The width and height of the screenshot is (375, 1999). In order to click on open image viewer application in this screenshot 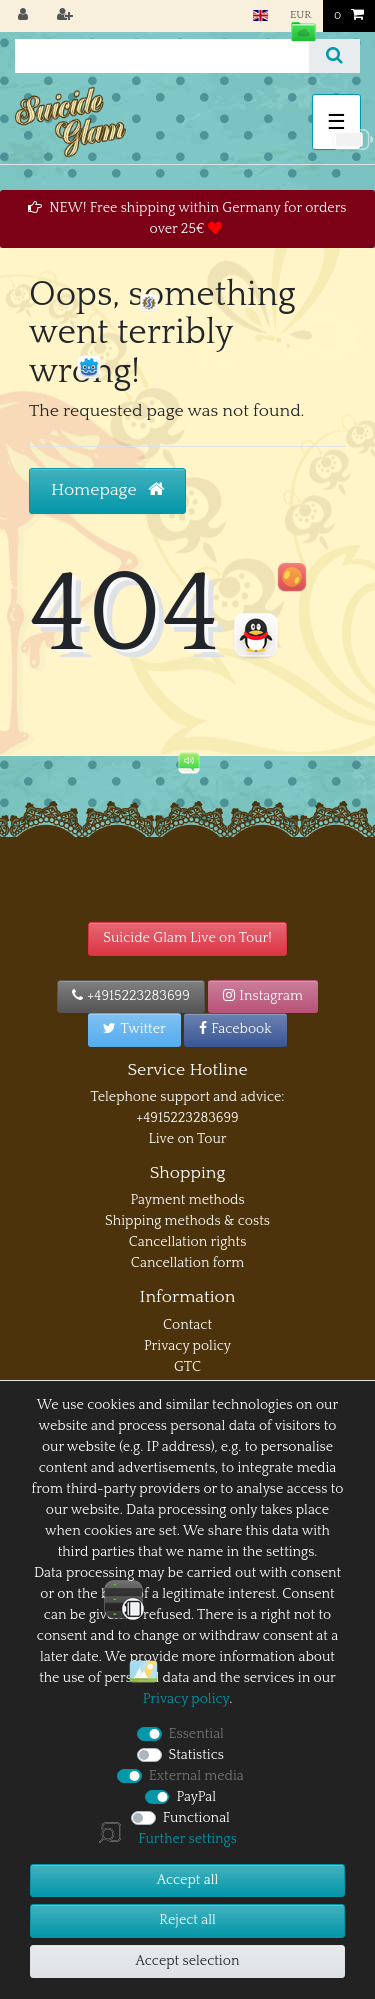, I will do `click(110, 1832)`.